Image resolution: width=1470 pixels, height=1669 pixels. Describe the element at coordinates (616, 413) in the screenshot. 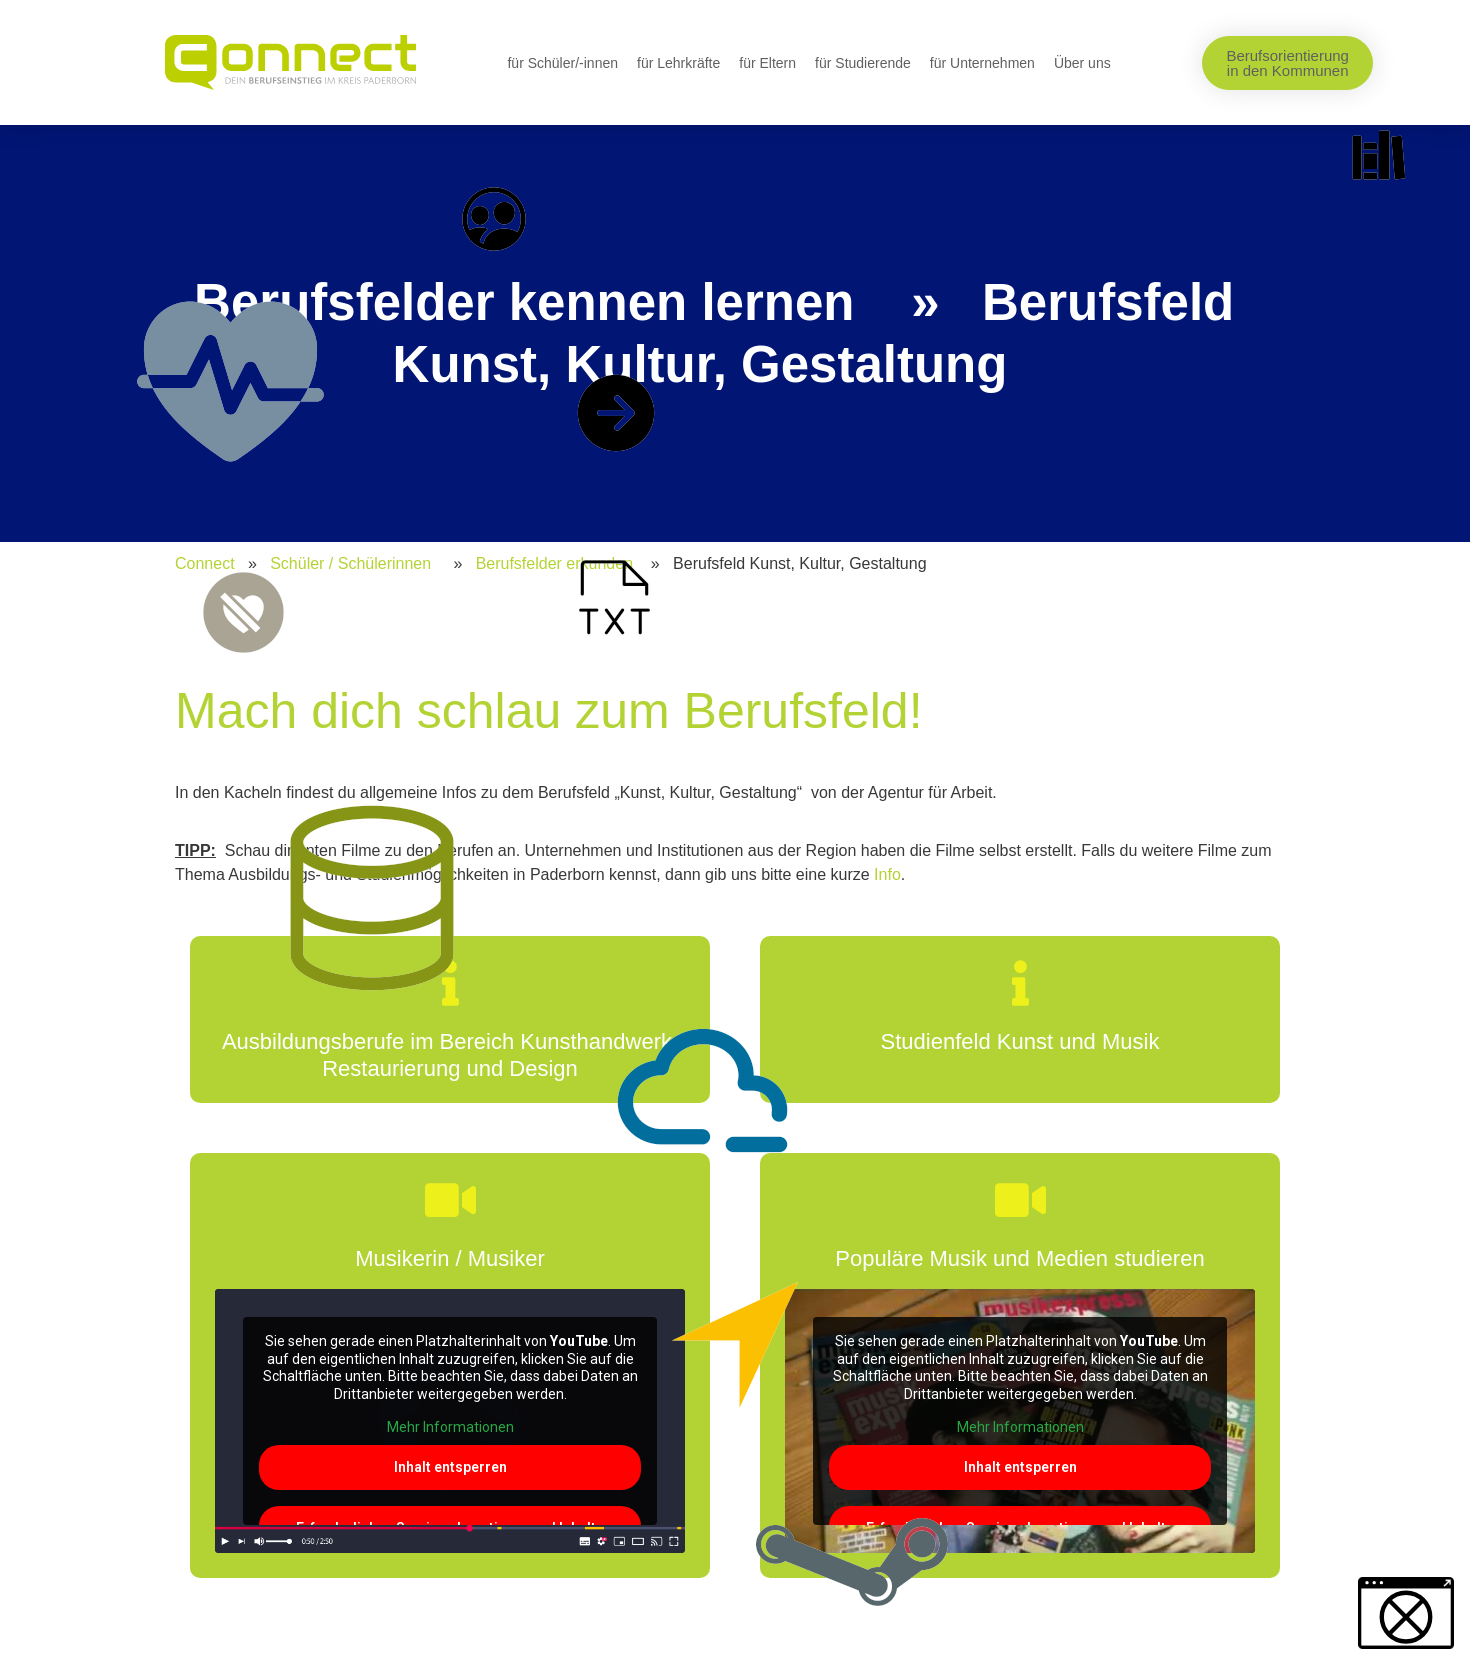

I see `proceed to the next step or screen` at that location.